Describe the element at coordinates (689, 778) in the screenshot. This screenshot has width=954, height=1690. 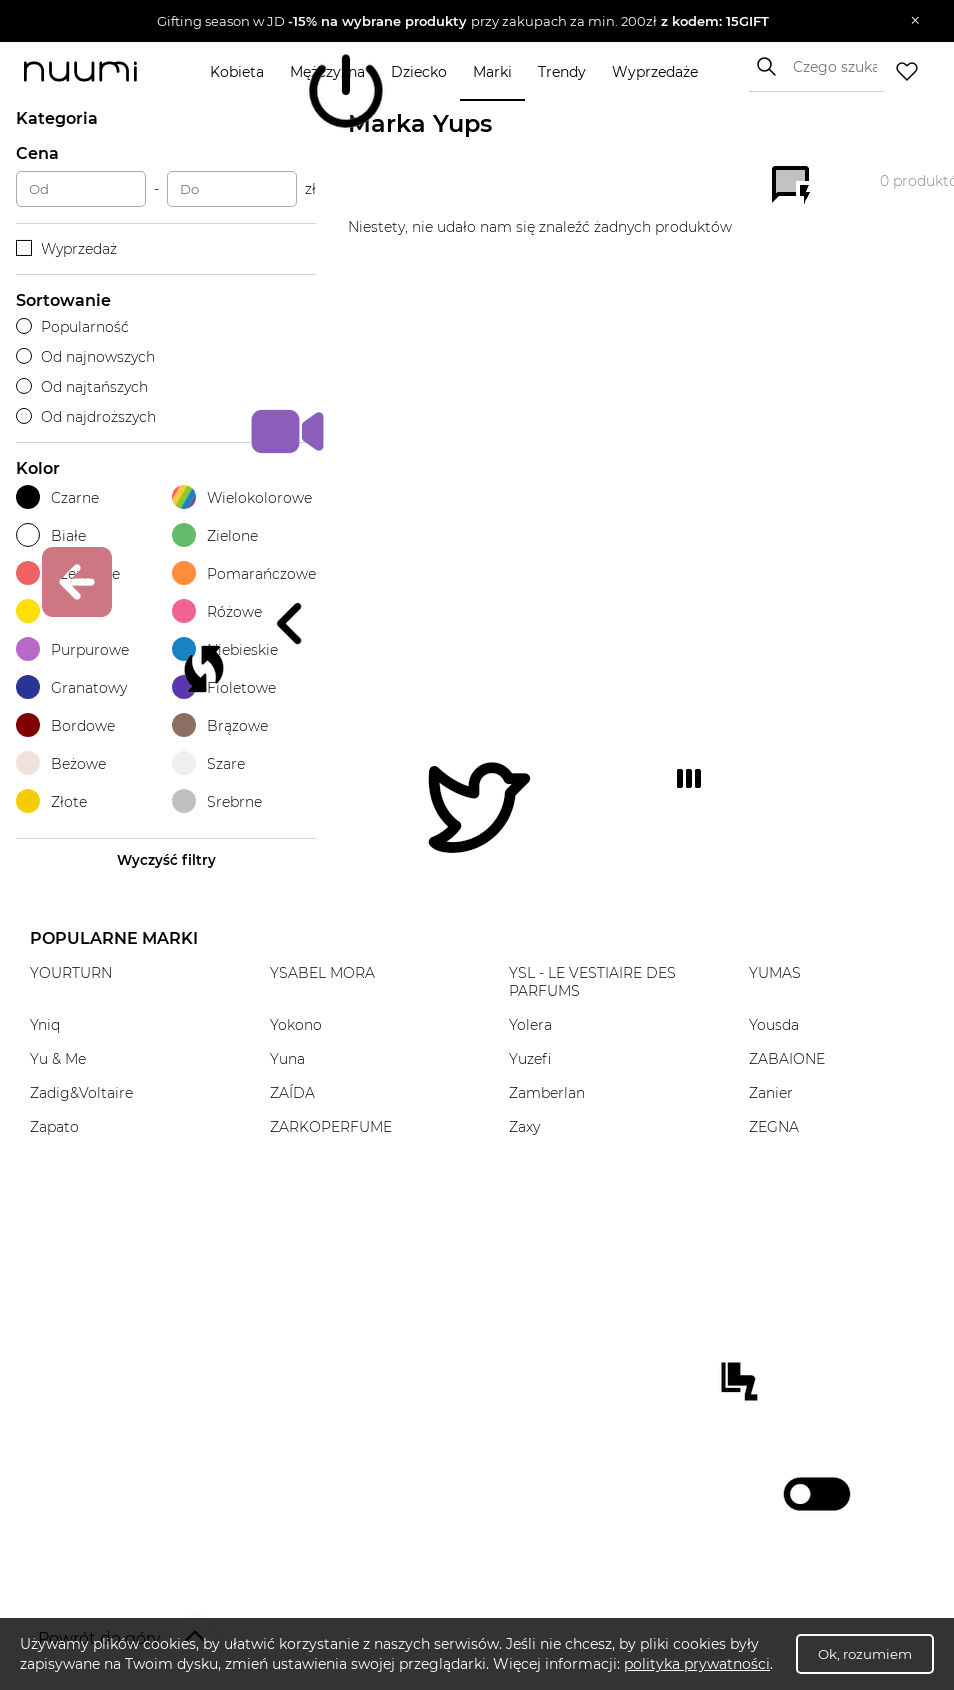
I see `switch to week view in calendar` at that location.